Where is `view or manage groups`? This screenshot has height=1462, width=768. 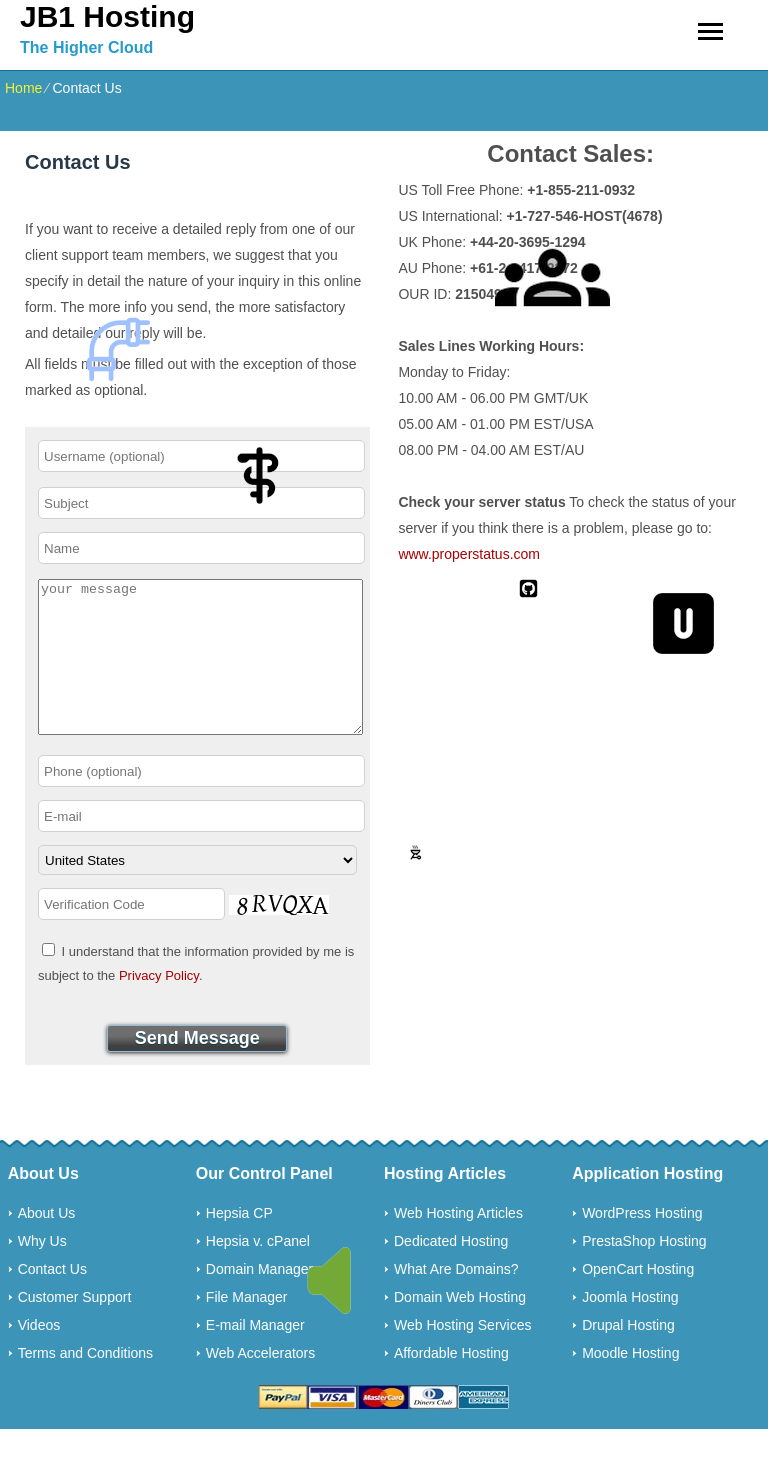
view or manage groups is located at coordinates (552, 277).